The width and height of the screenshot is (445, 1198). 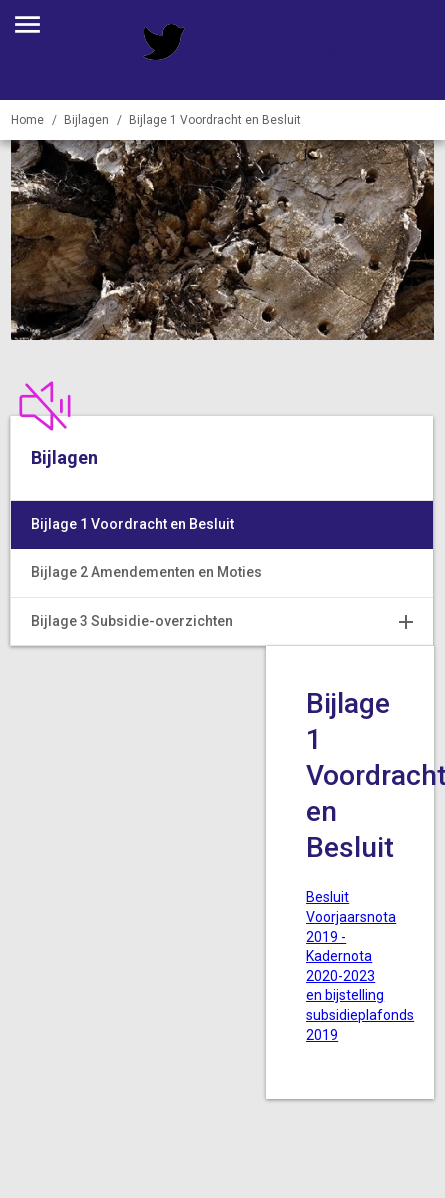 What do you see at coordinates (44, 406) in the screenshot?
I see `mute audio or sound` at bounding box center [44, 406].